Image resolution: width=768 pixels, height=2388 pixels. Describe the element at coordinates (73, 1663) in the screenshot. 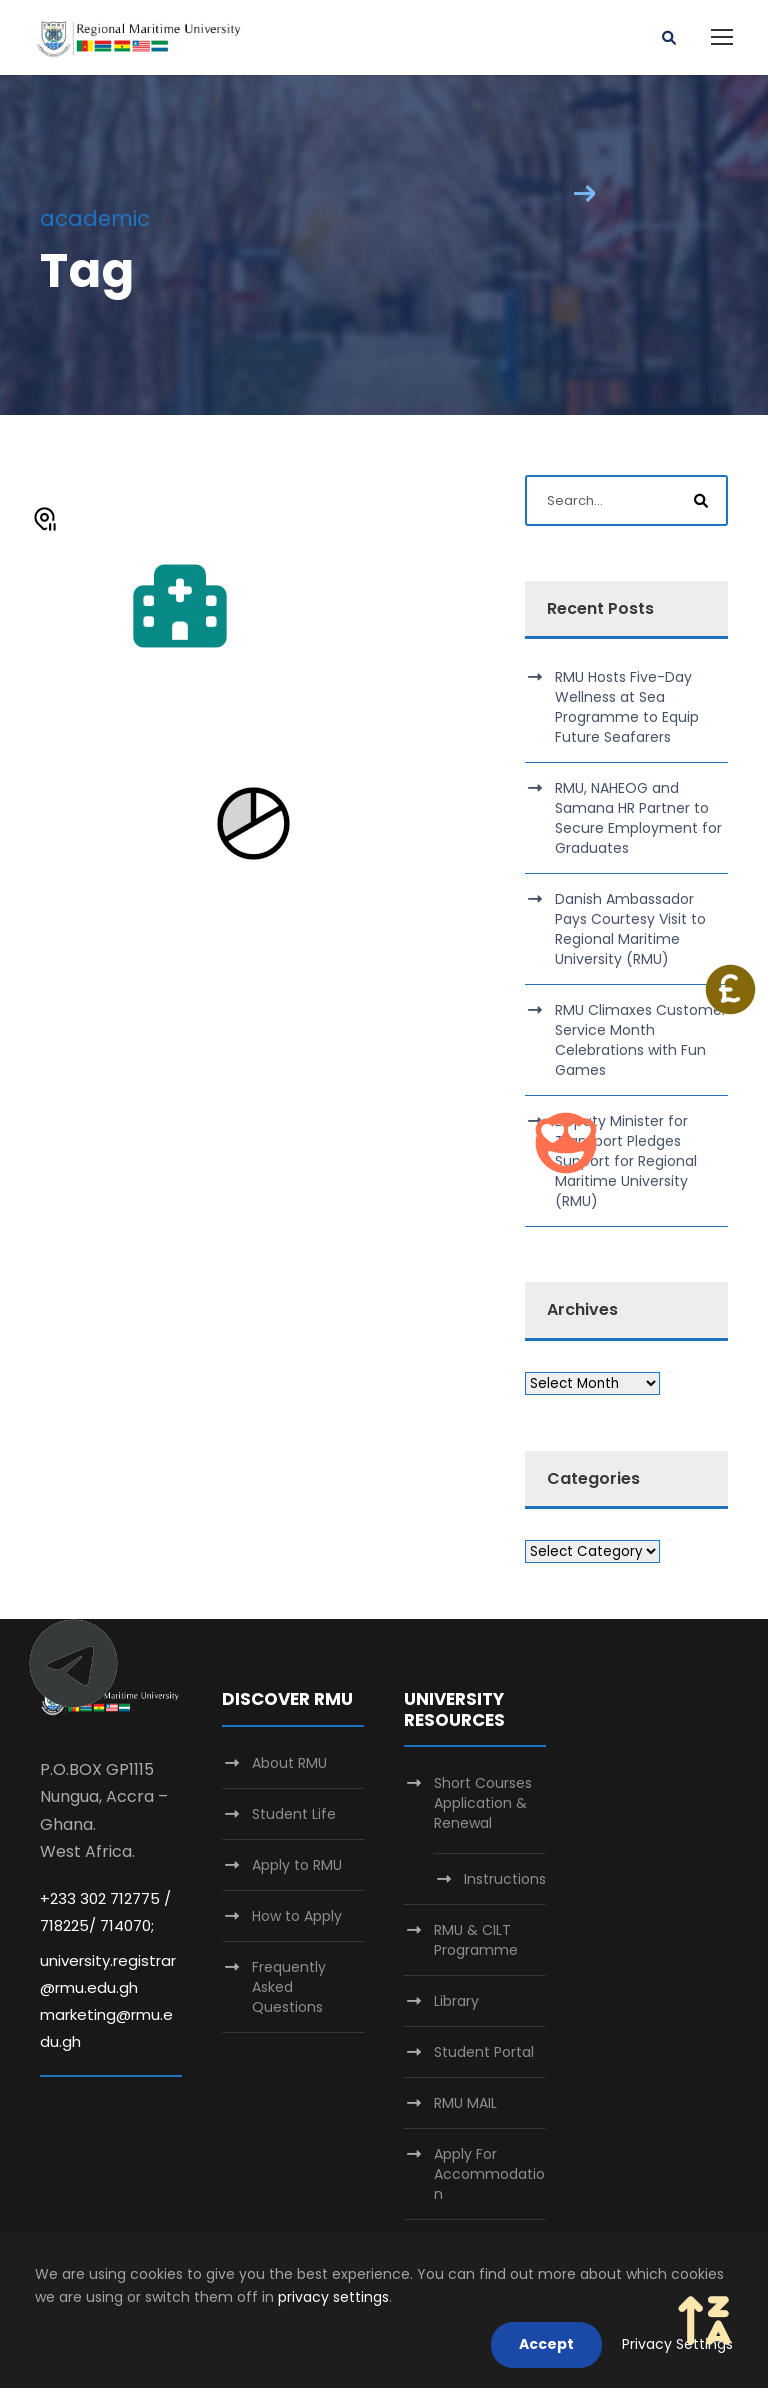

I see `open telegram messaging app` at that location.